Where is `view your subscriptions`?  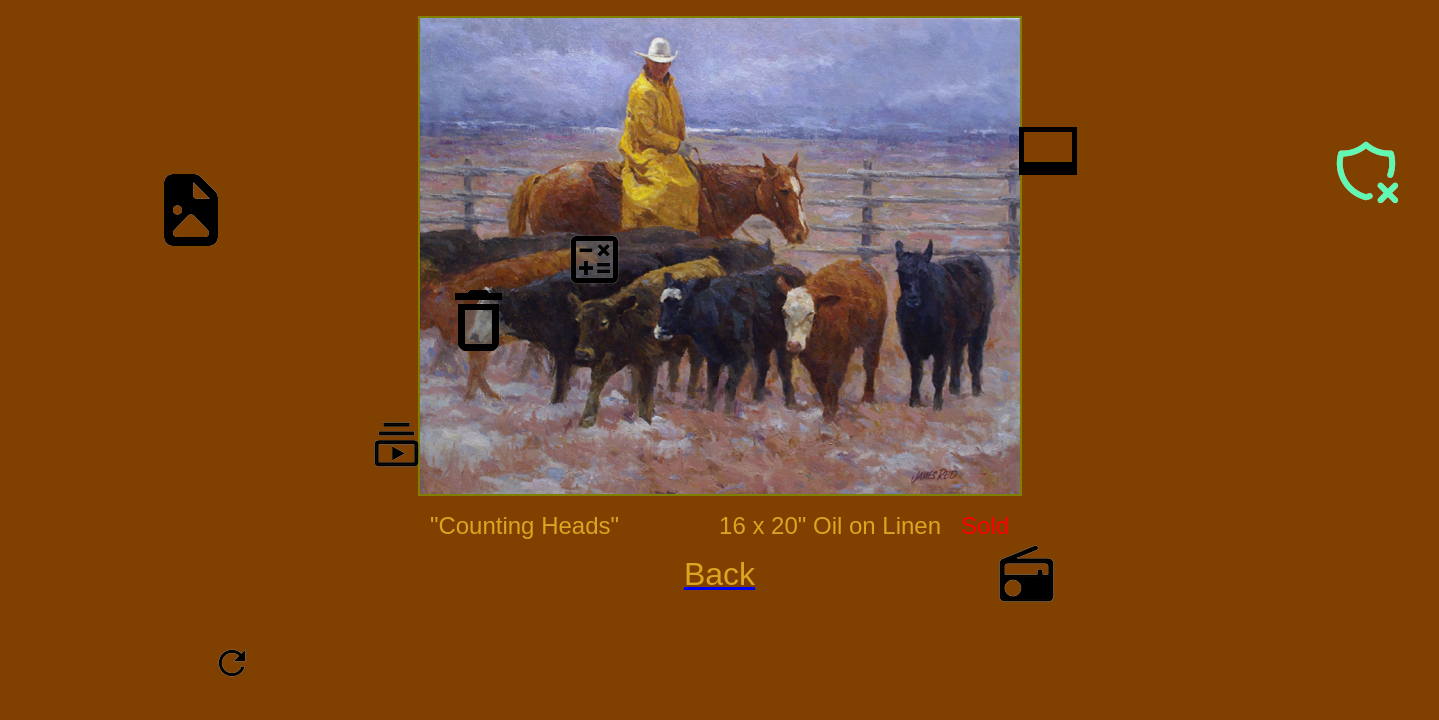 view your subscriptions is located at coordinates (396, 444).